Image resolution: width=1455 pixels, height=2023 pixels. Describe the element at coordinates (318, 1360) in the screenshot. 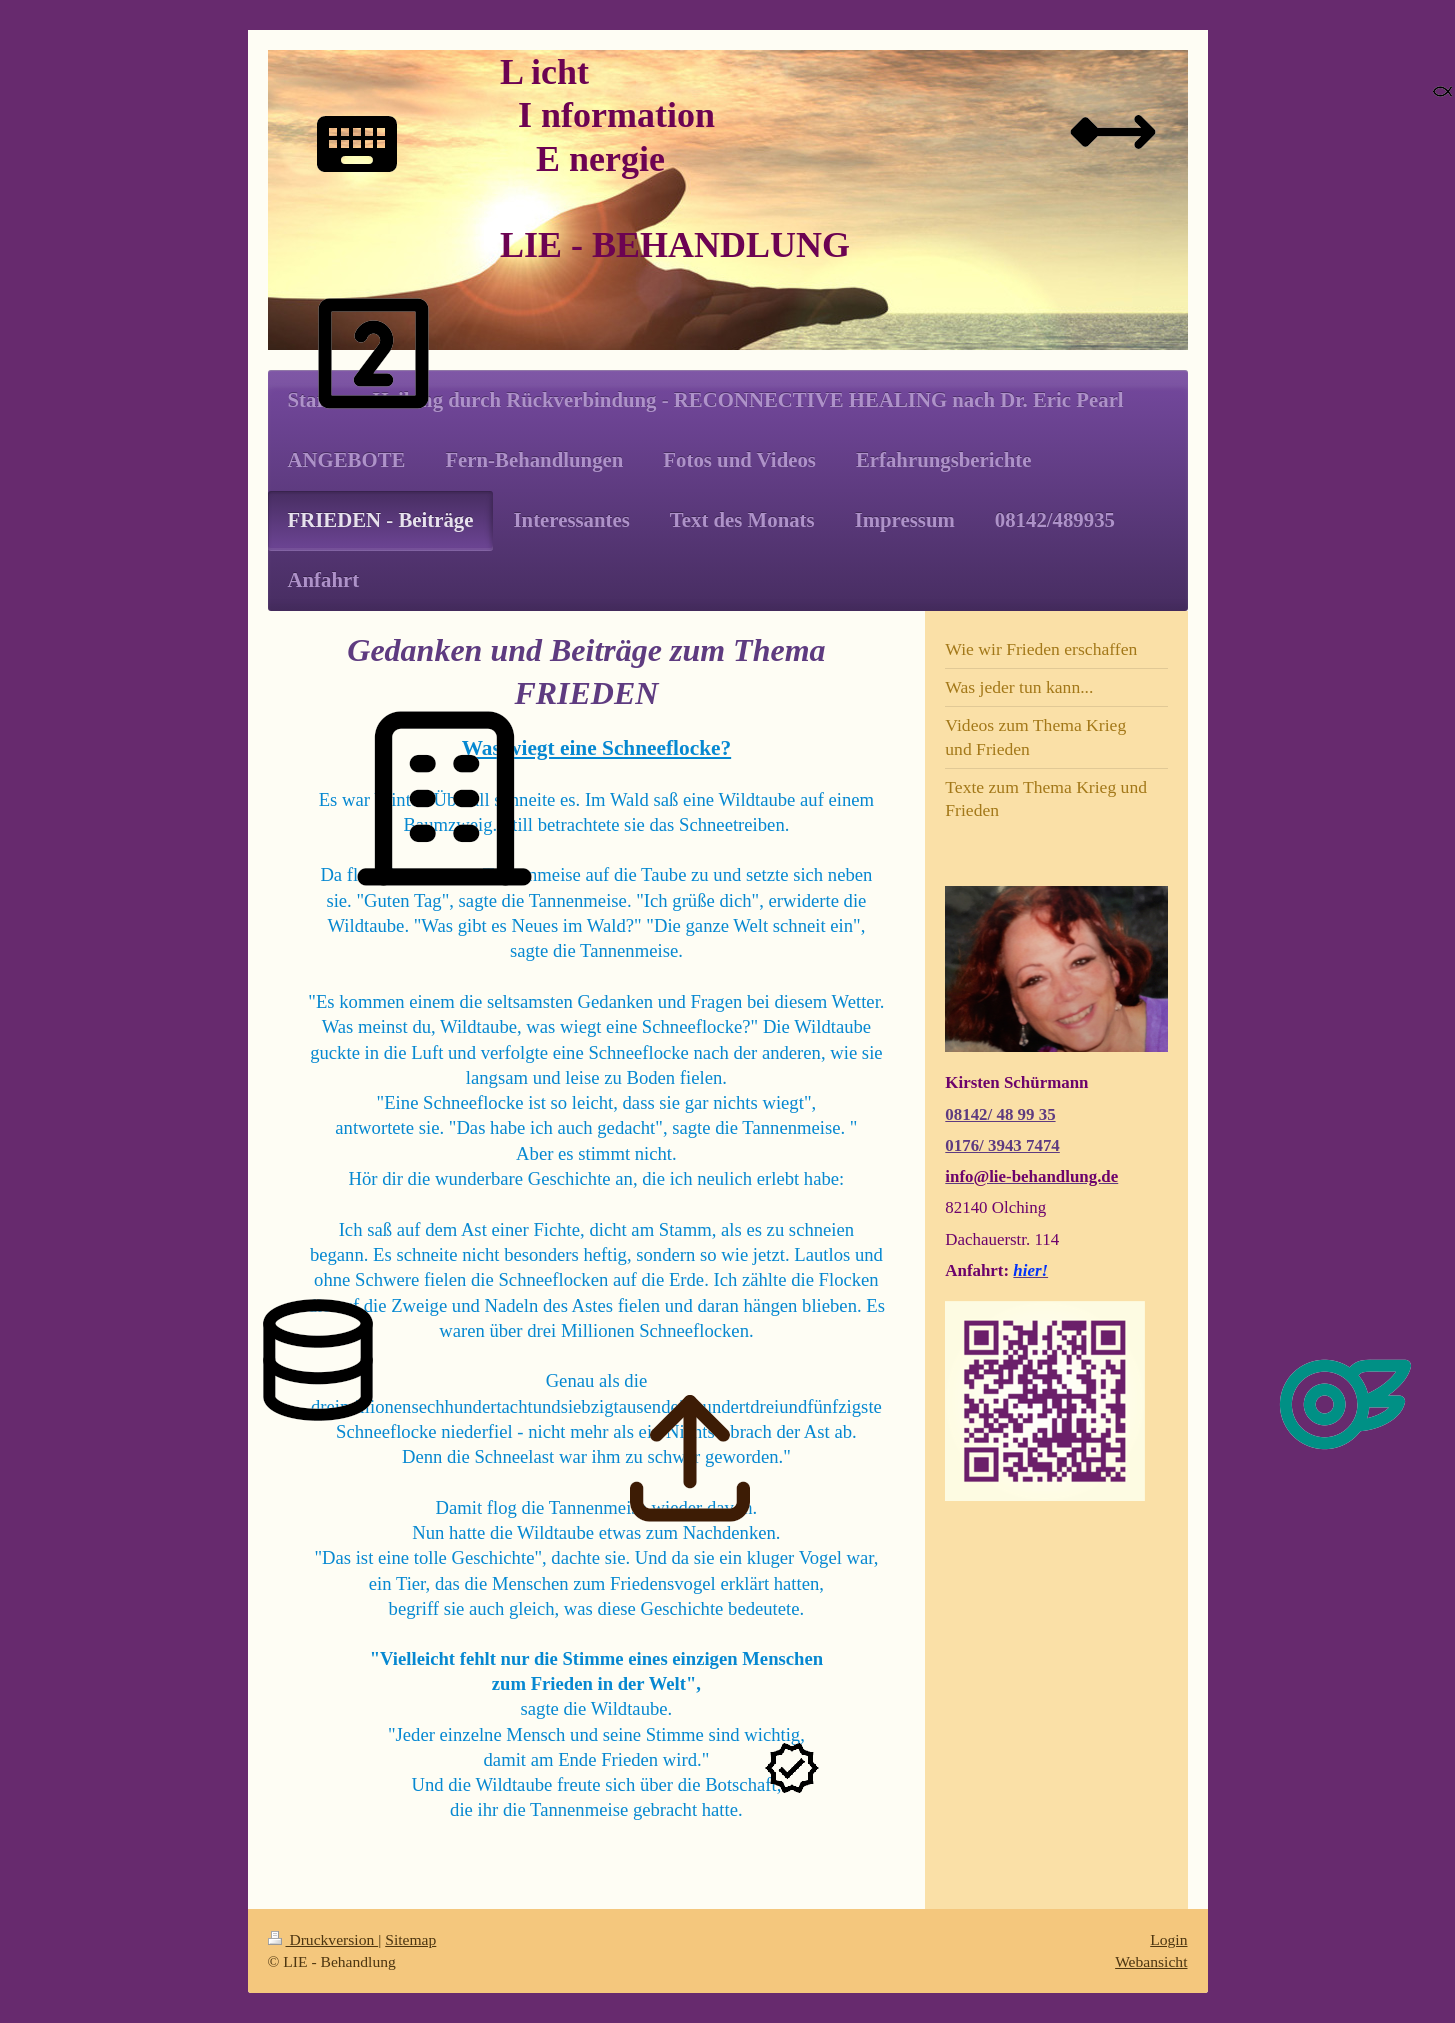

I see `access database or data storage` at that location.